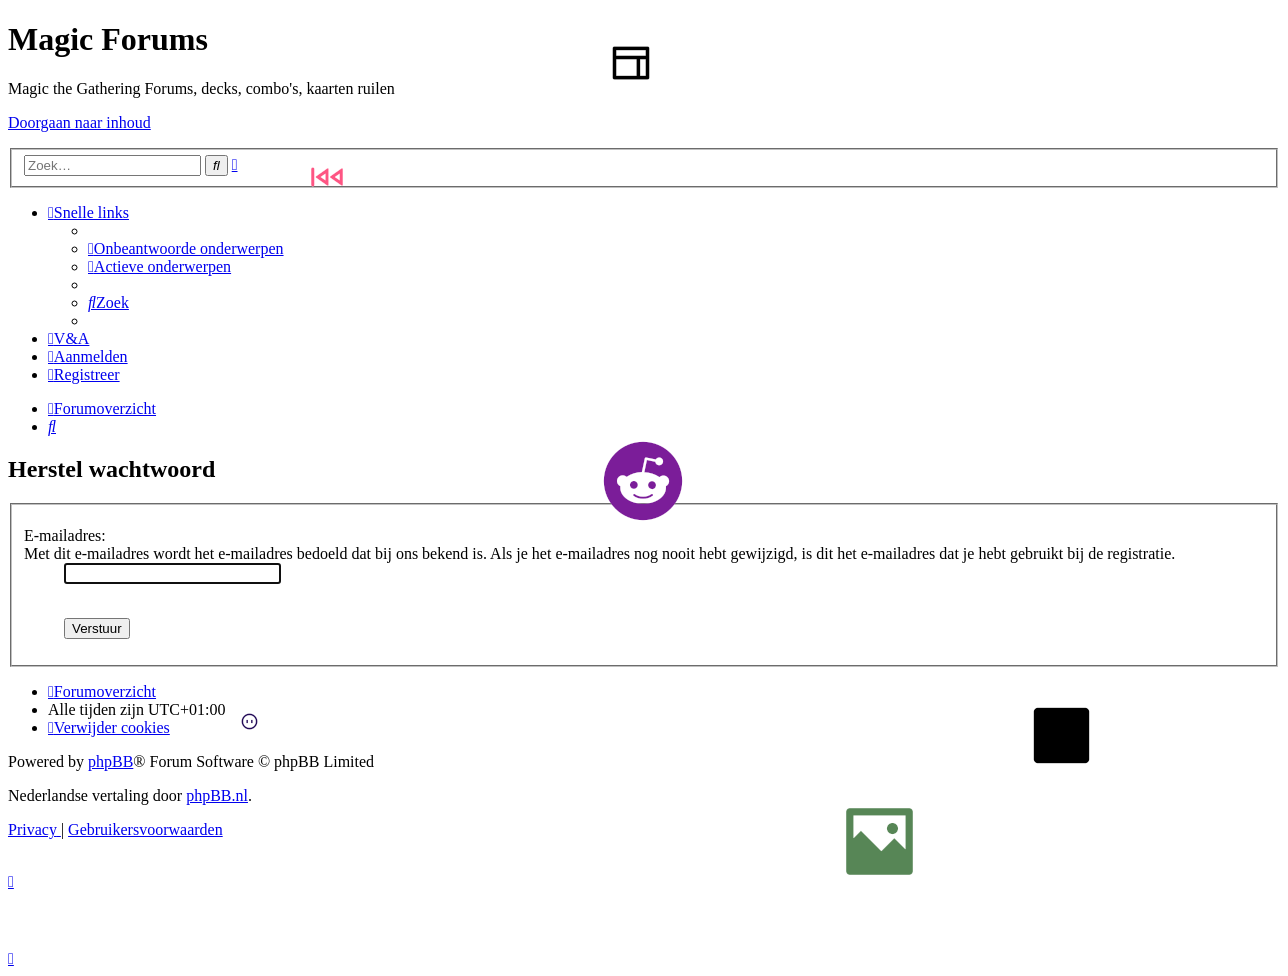 The image size is (1288, 976). I want to click on view image or photo, so click(879, 841).